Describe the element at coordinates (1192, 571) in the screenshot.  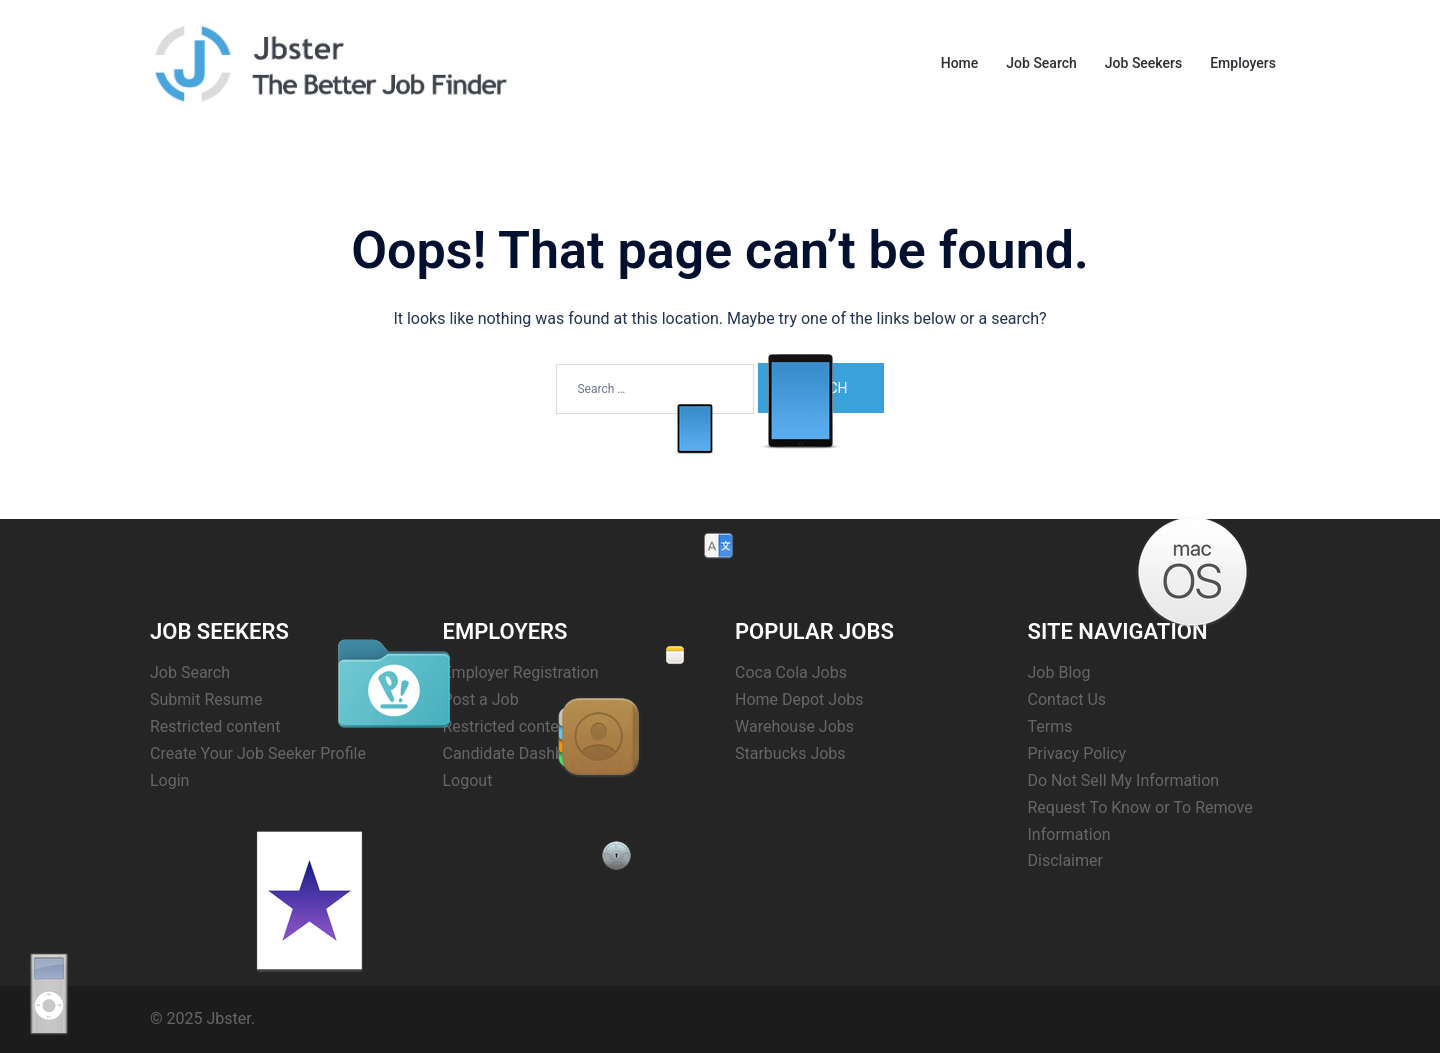
I see `indicates macos operating system` at that location.